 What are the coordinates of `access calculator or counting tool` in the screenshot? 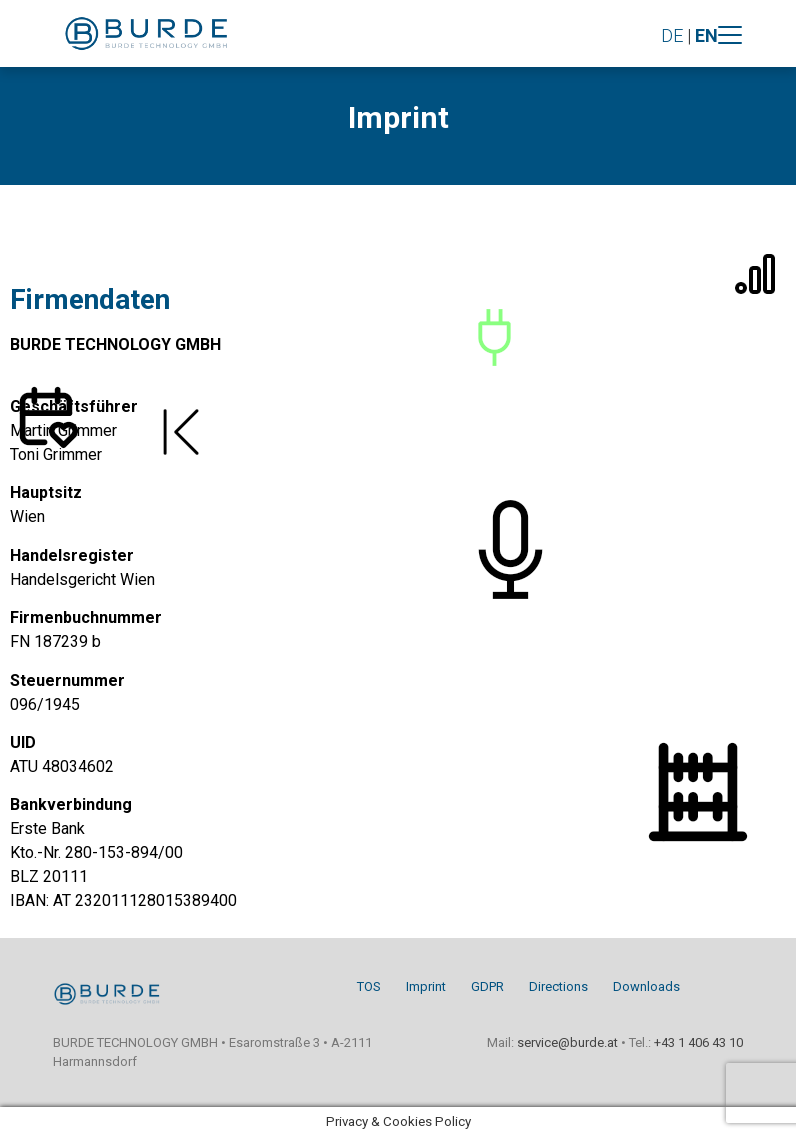 It's located at (698, 792).